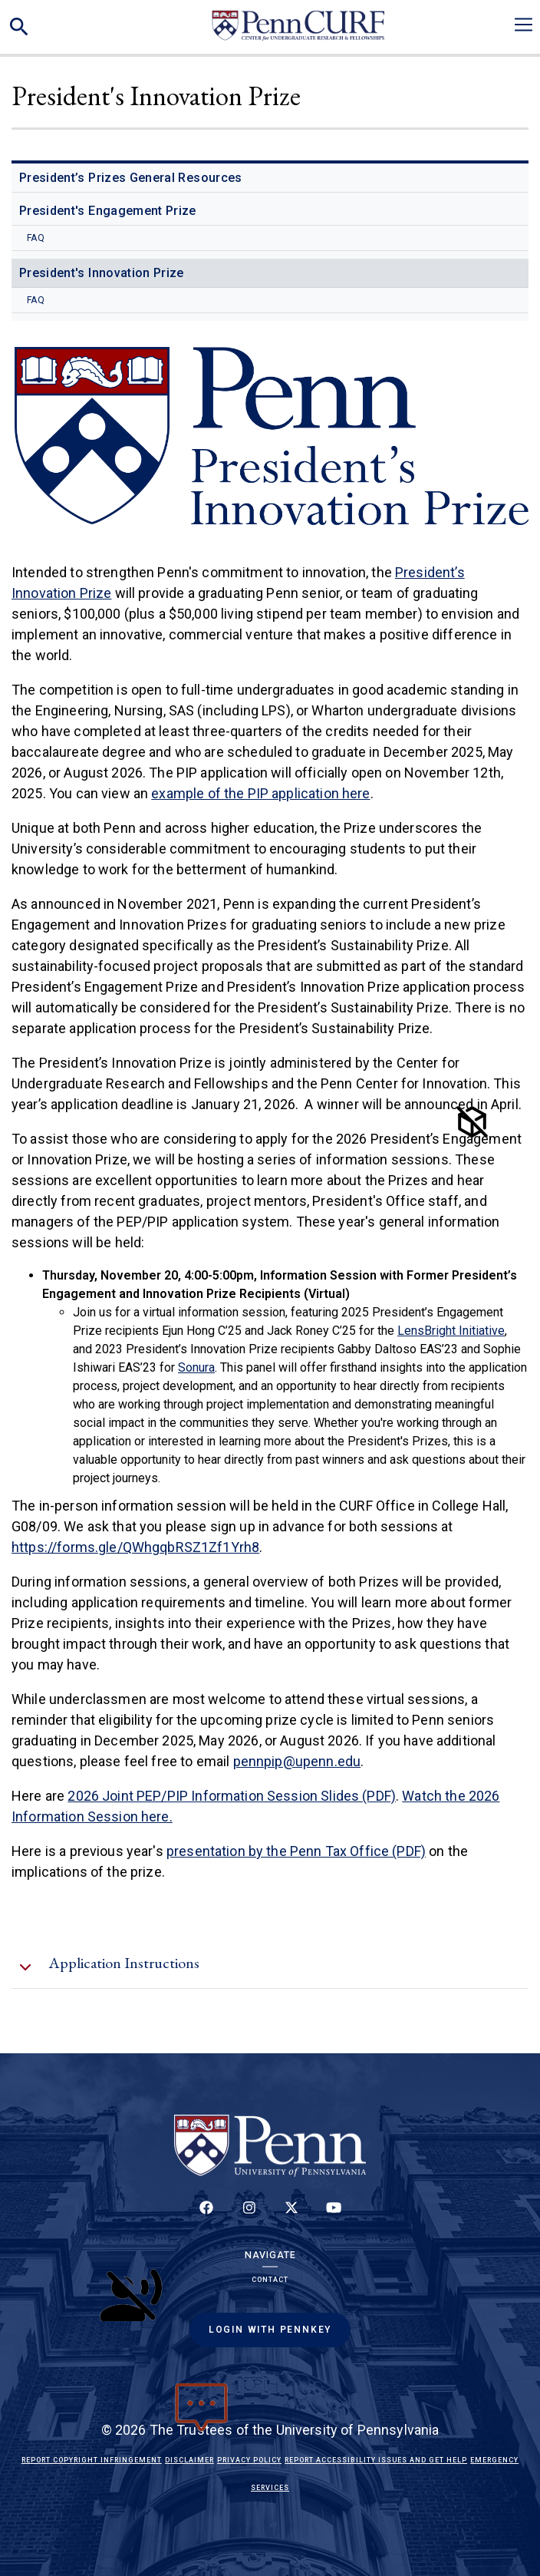 This screenshot has height=2576, width=540. What do you see at coordinates (201, 2405) in the screenshot?
I see `open chat or messaging` at bounding box center [201, 2405].